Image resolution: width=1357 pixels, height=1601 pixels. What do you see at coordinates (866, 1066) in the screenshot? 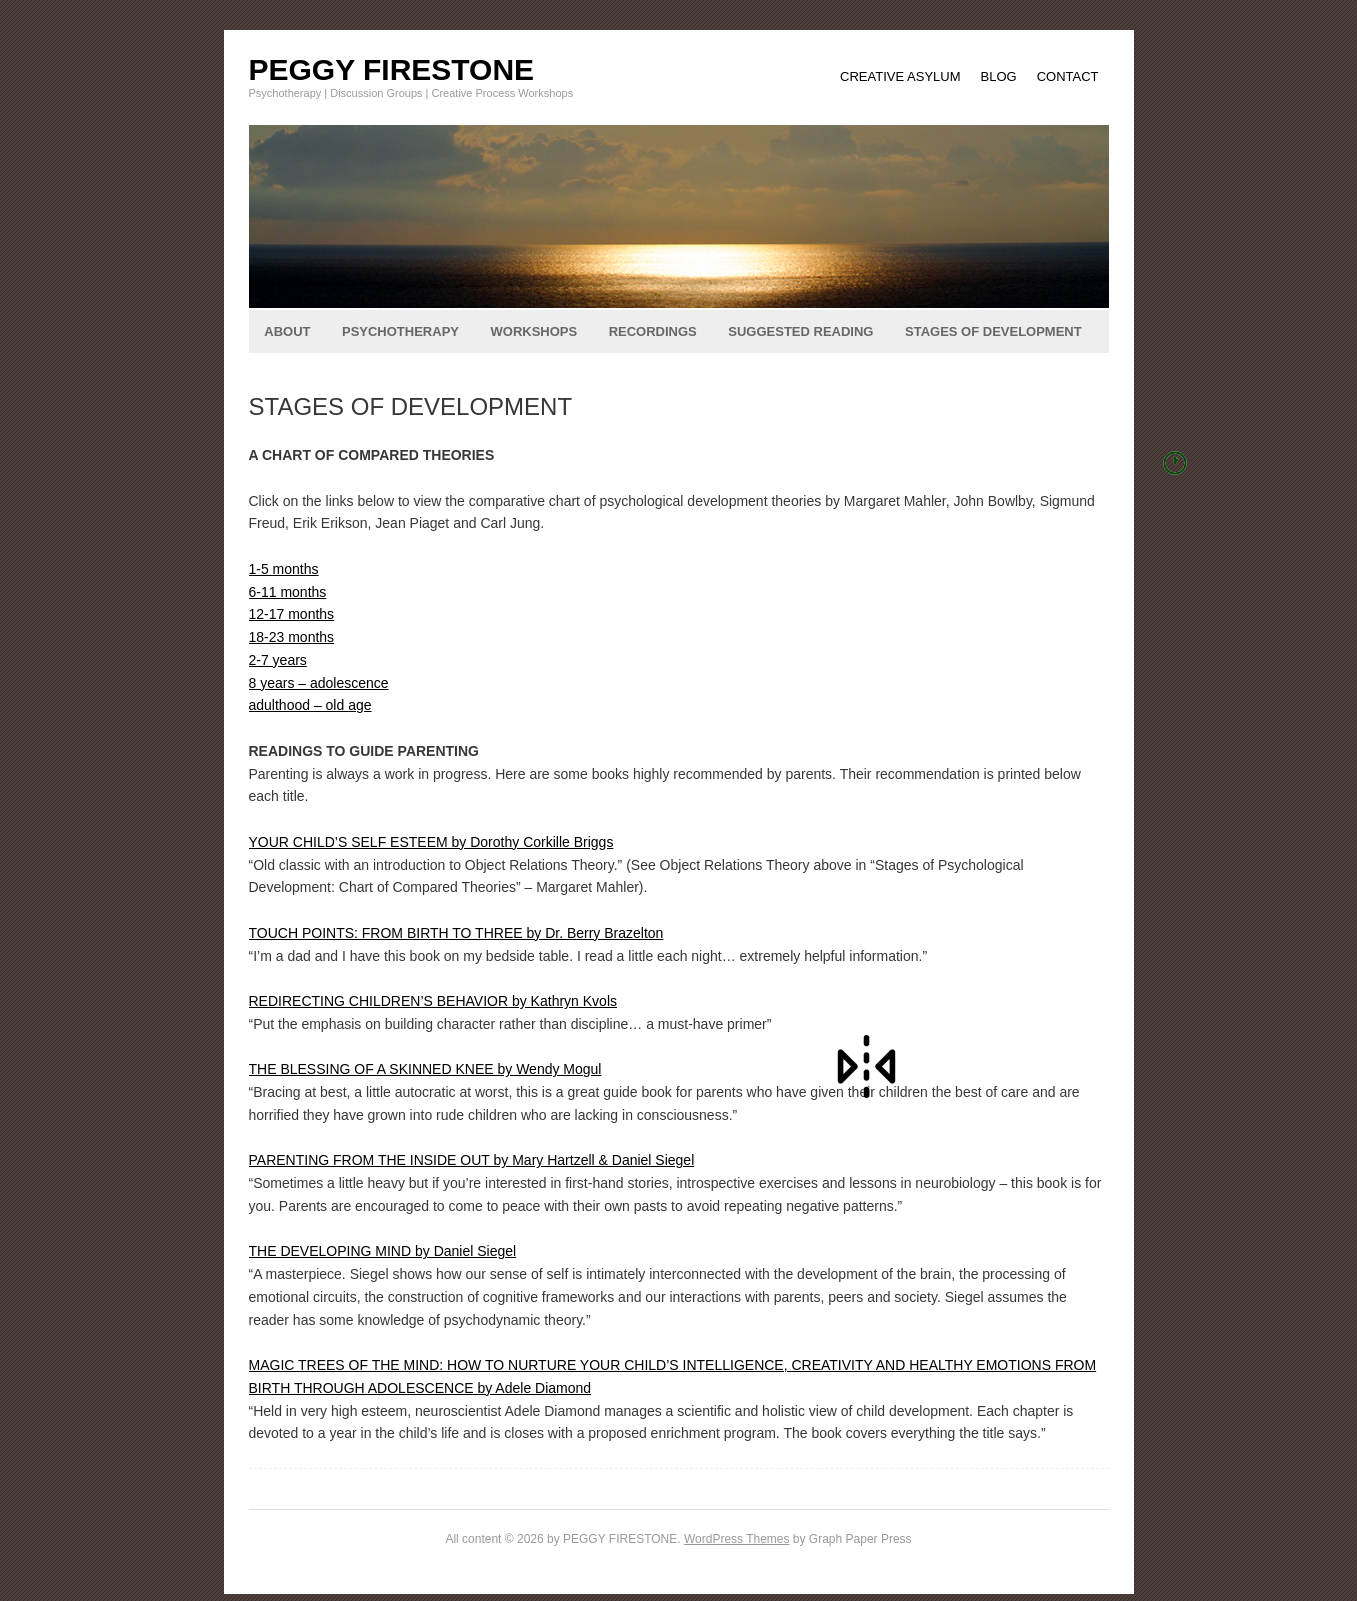
I see `flip image horizontally` at bounding box center [866, 1066].